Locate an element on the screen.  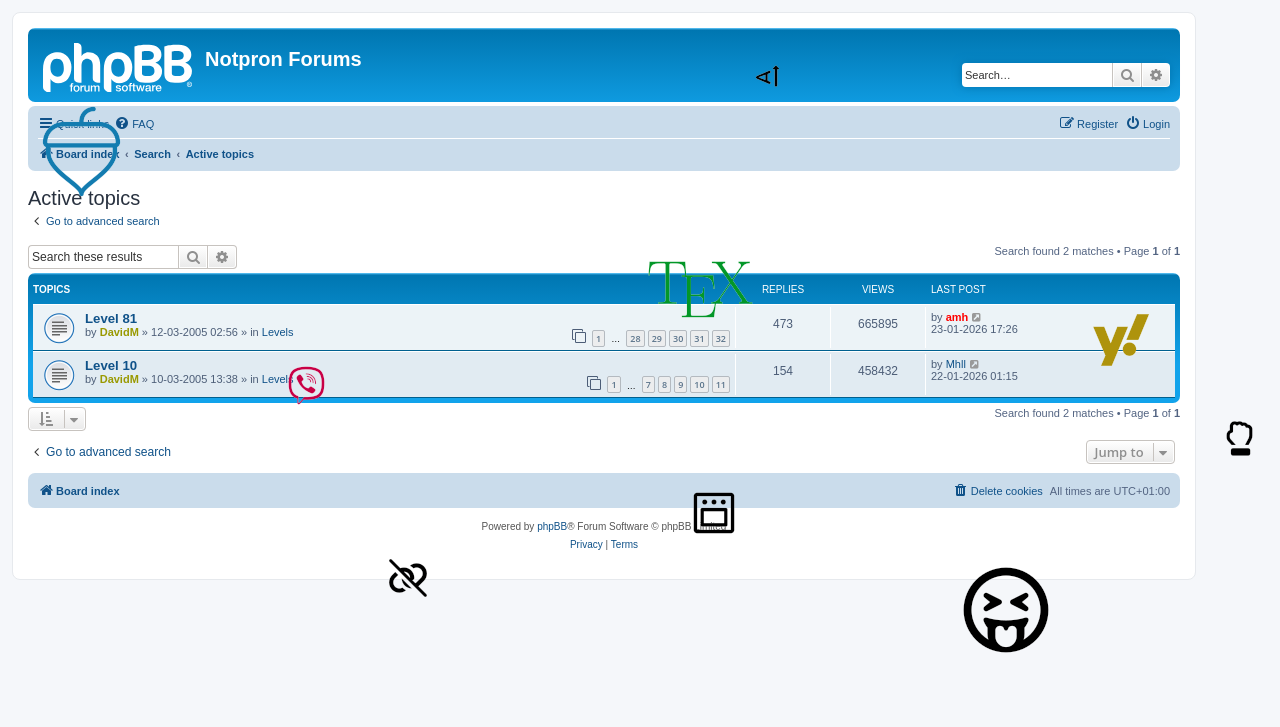
rotate text orientation upward is located at coordinates (768, 76).